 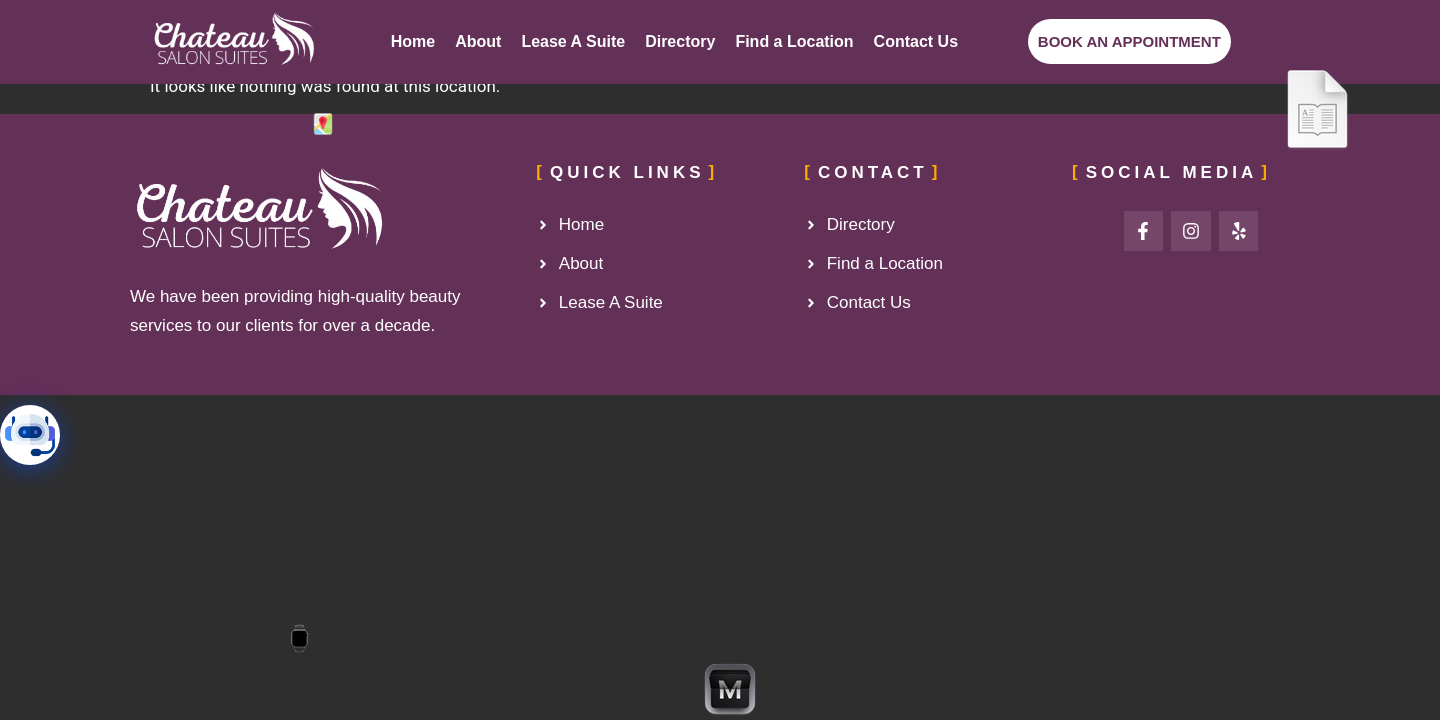 I want to click on a mobipocket ebook file, so click(x=1317, y=110).